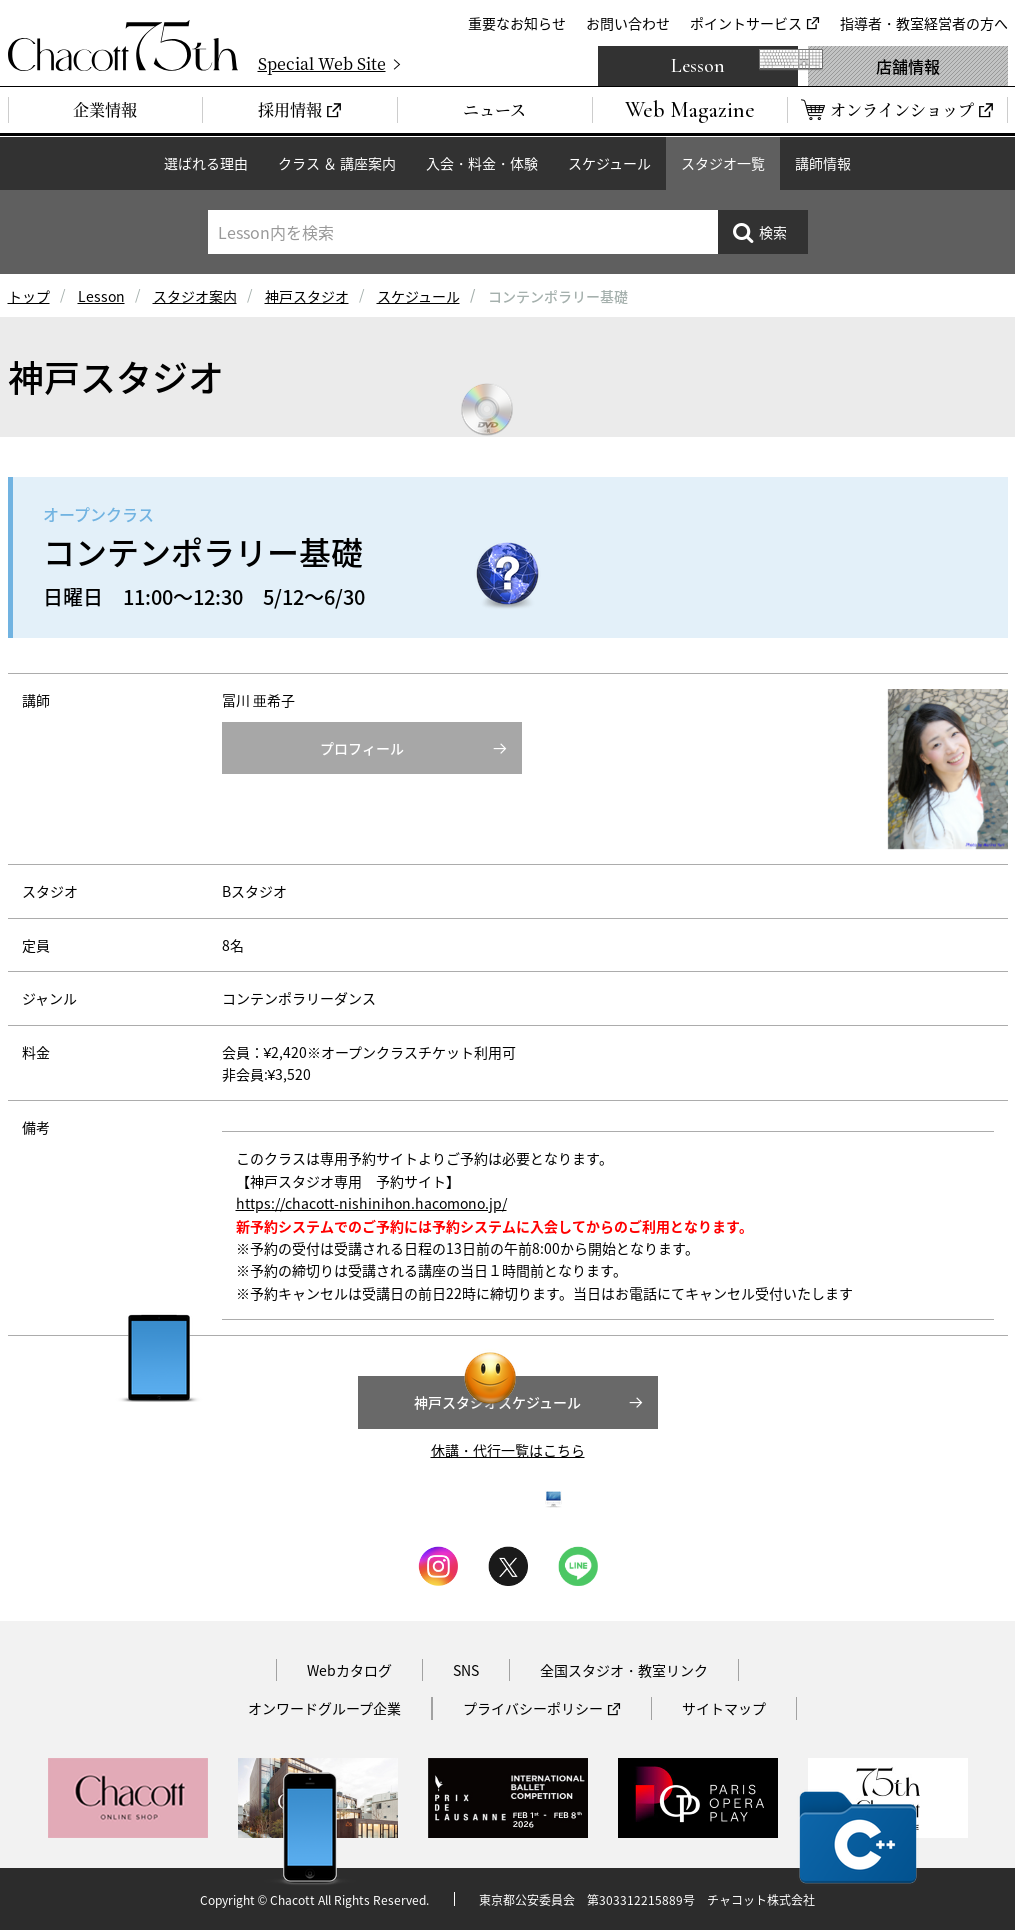 The image size is (1015, 1930). Describe the element at coordinates (310, 1829) in the screenshot. I see `indicates a connected iPhone 5c device` at that location.